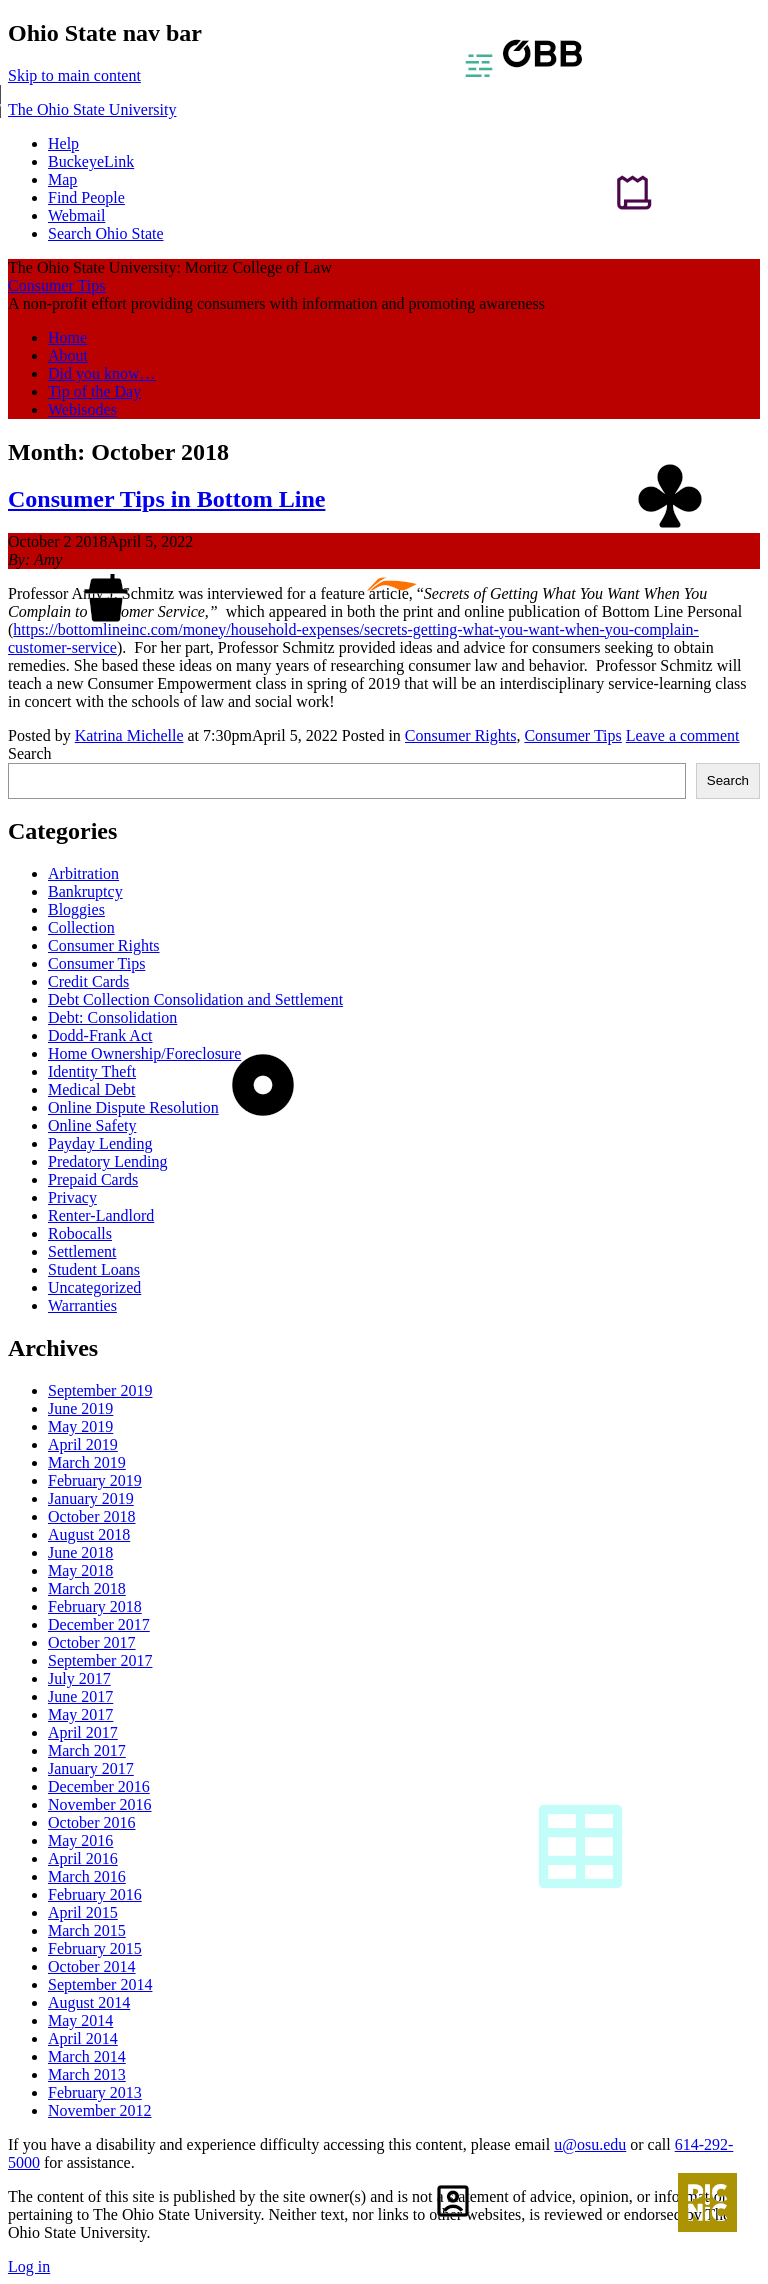  Describe the element at coordinates (263, 1085) in the screenshot. I see `start recording audio or video` at that location.